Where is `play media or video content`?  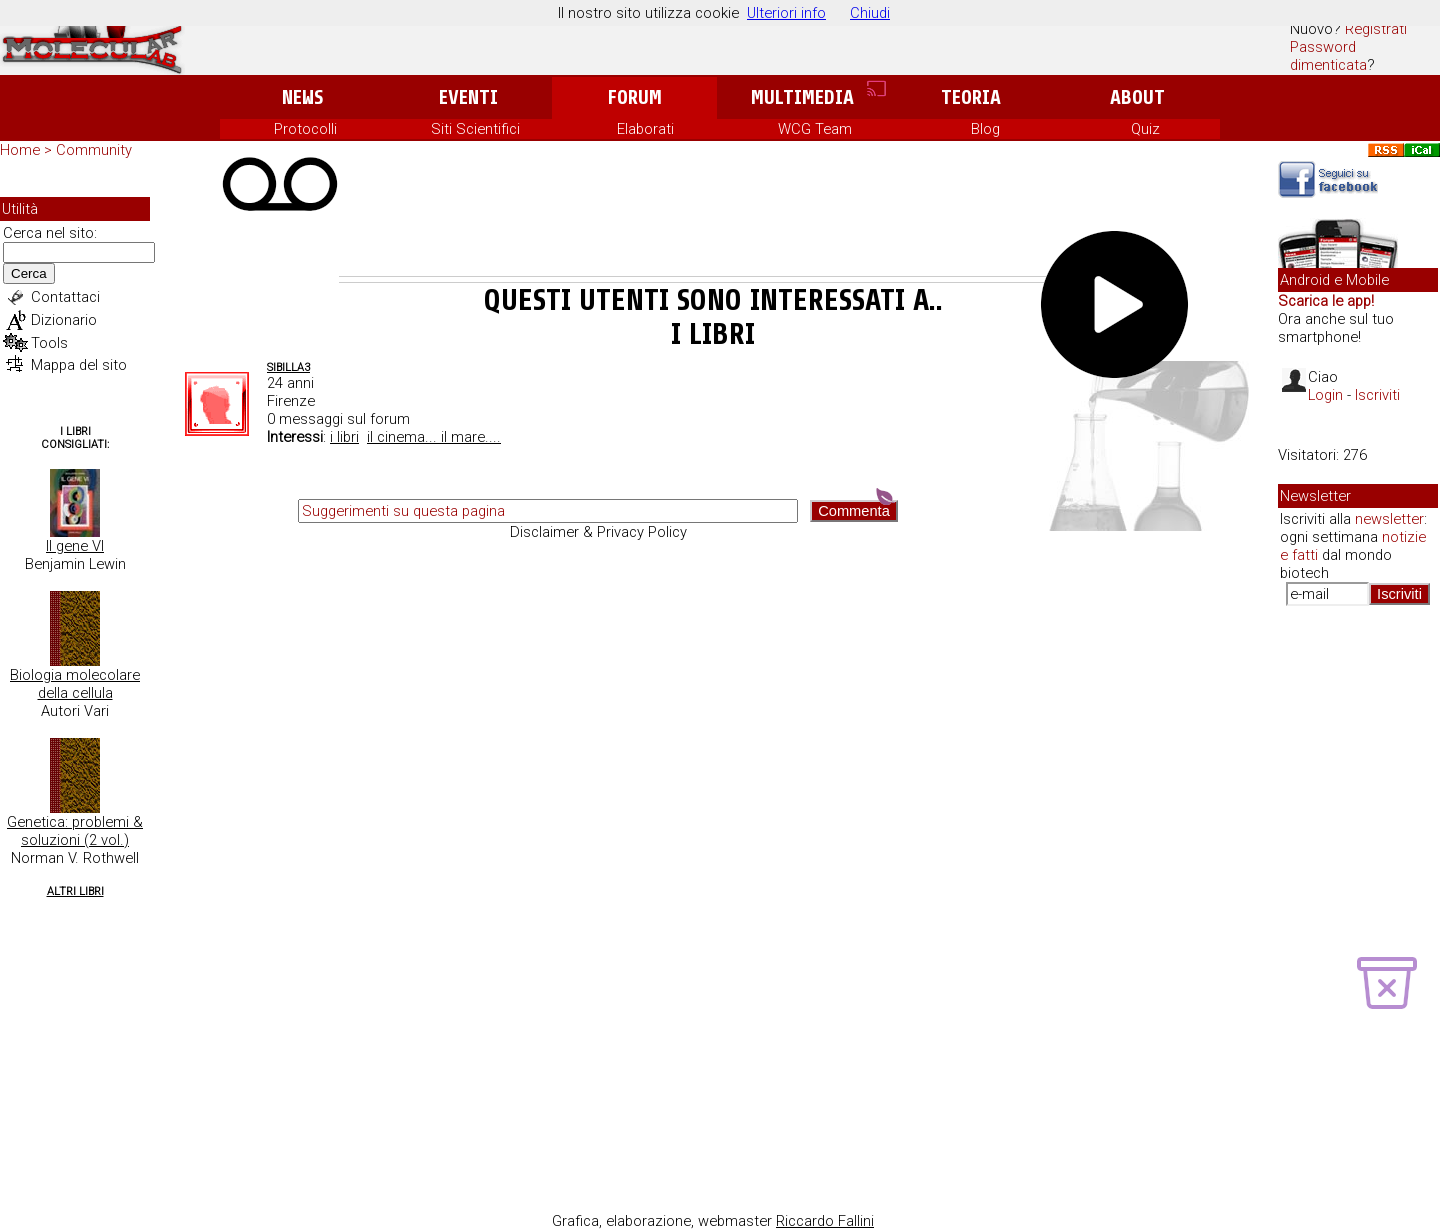 play media or video content is located at coordinates (1114, 304).